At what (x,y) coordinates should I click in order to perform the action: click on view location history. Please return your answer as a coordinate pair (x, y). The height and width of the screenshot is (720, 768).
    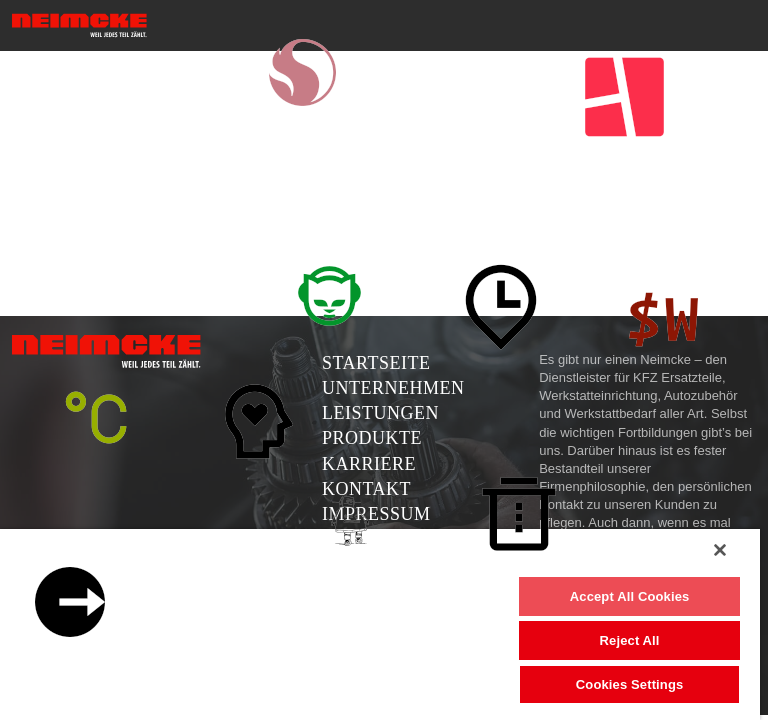
    Looking at the image, I should click on (501, 304).